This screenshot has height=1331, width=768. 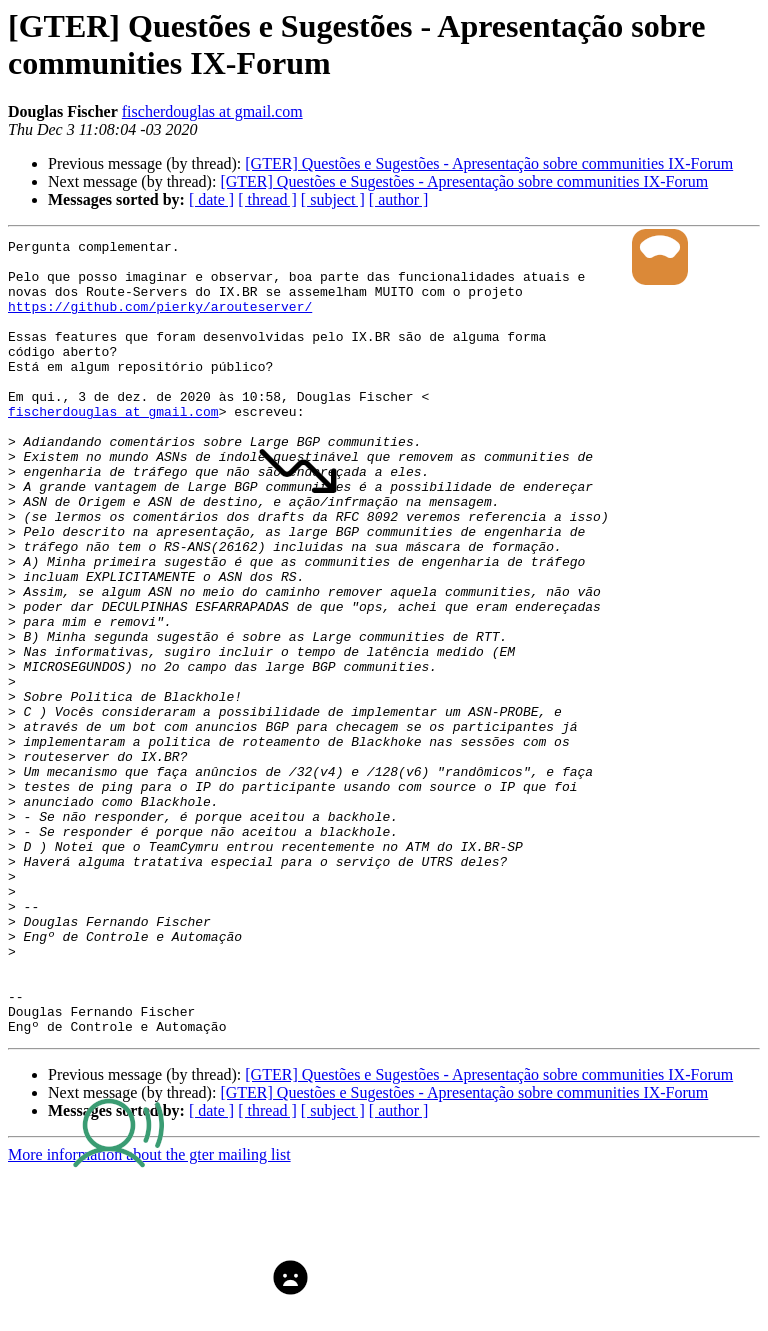 What do you see at coordinates (298, 471) in the screenshot?
I see `indicates a declining trend or decreasing value` at bounding box center [298, 471].